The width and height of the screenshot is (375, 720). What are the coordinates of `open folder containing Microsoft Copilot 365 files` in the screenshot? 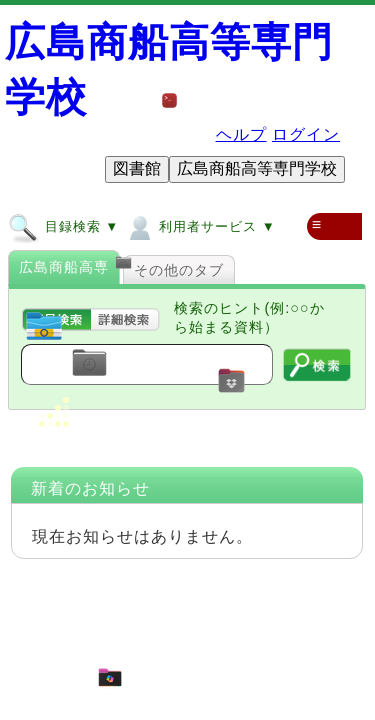 It's located at (110, 678).